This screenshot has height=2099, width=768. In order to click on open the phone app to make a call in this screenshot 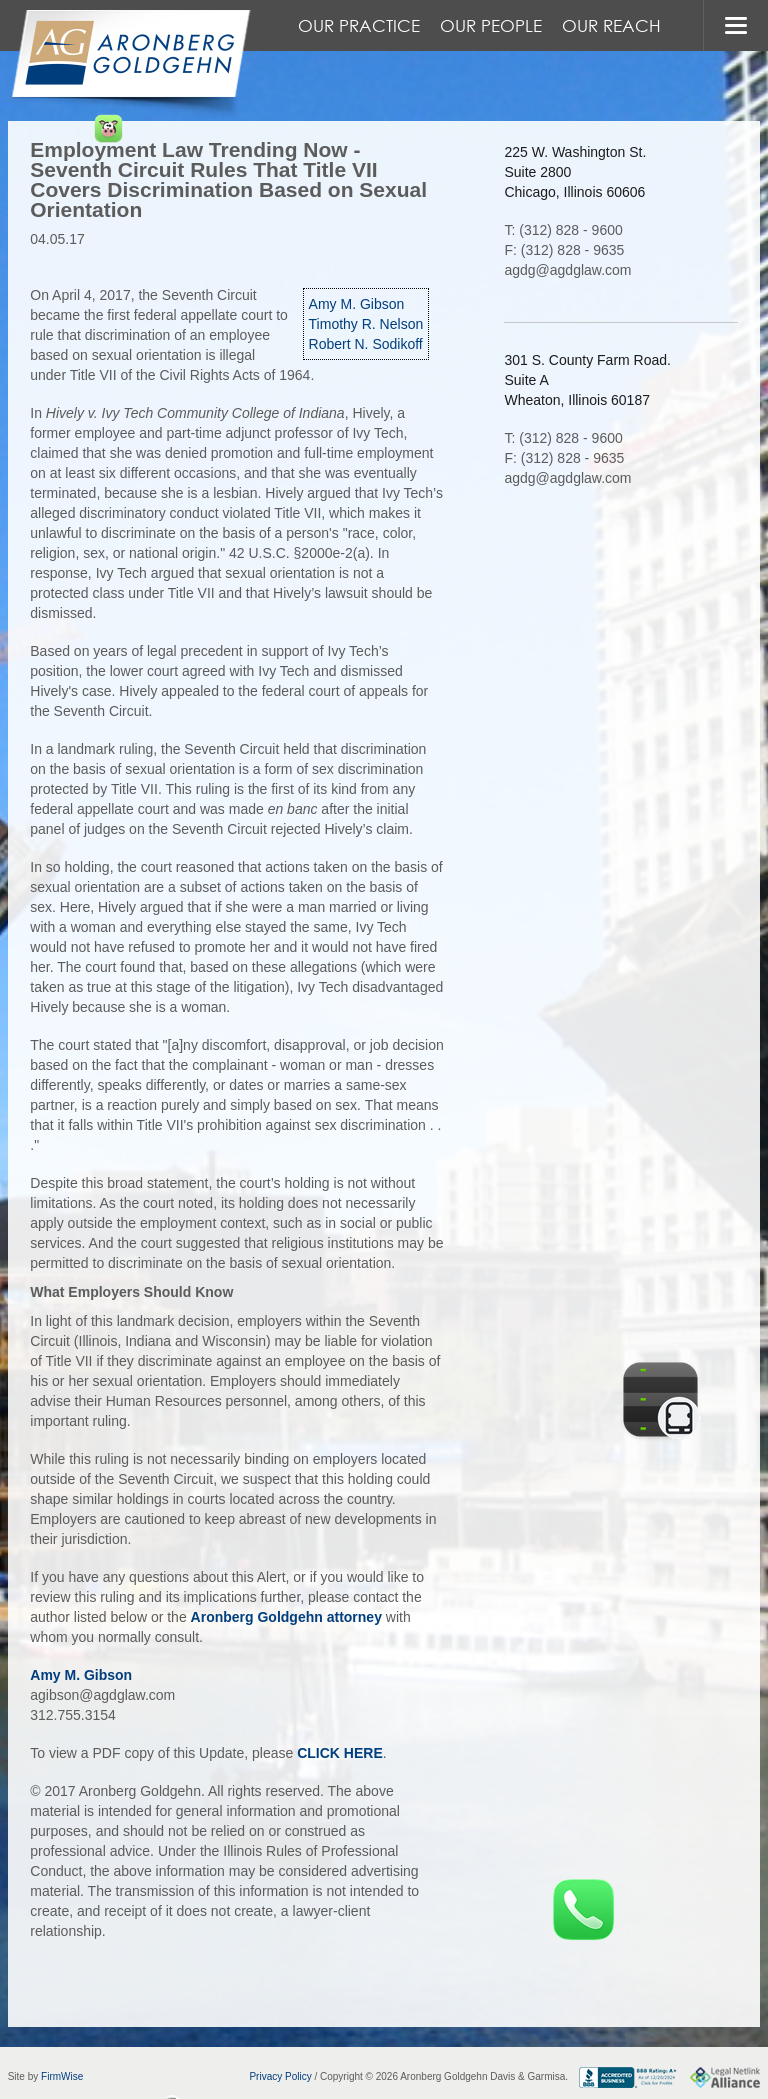, I will do `click(583, 1909)`.